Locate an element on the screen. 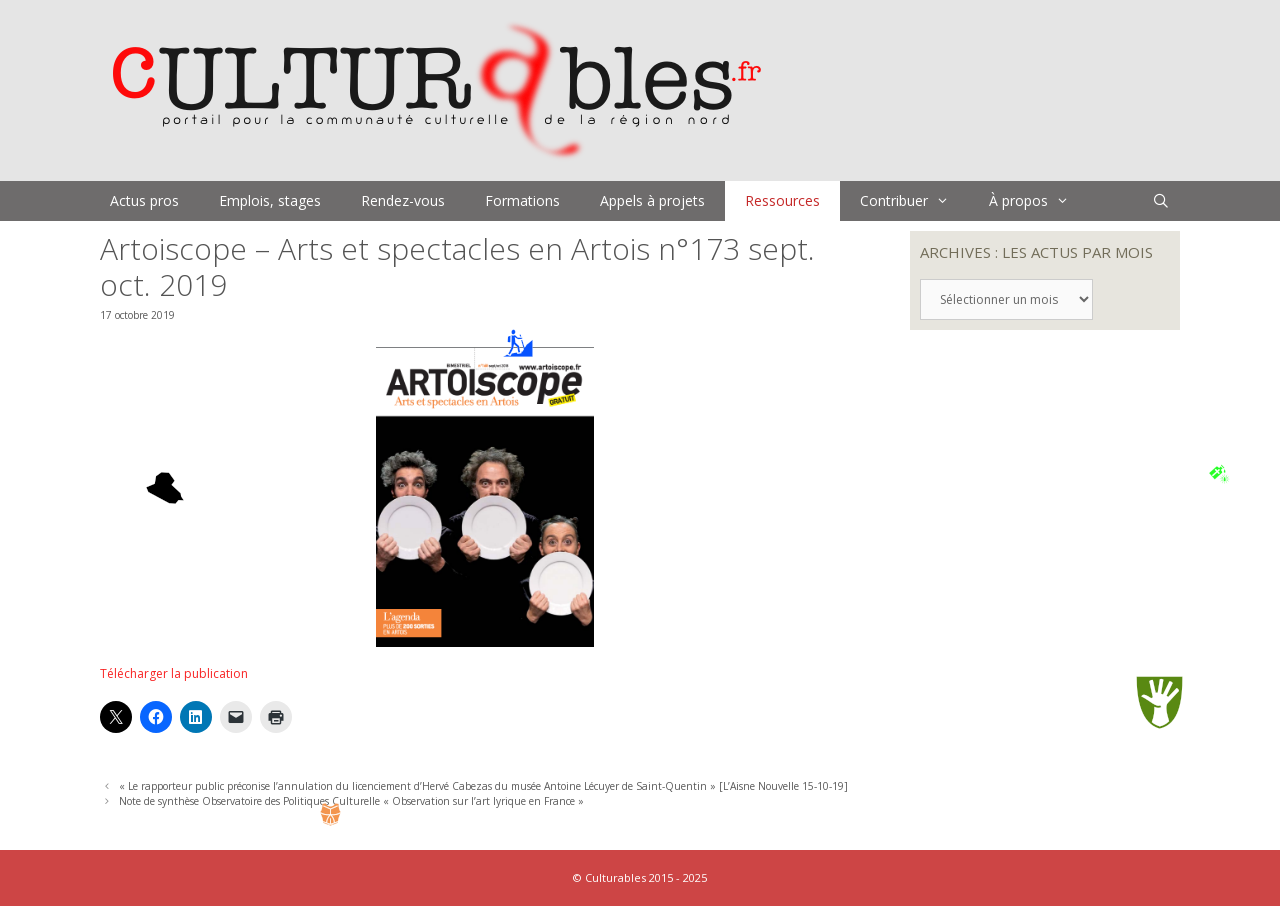 The image size is (1280, 906). select iraq as your country or region is located at coordinates (165, 488).